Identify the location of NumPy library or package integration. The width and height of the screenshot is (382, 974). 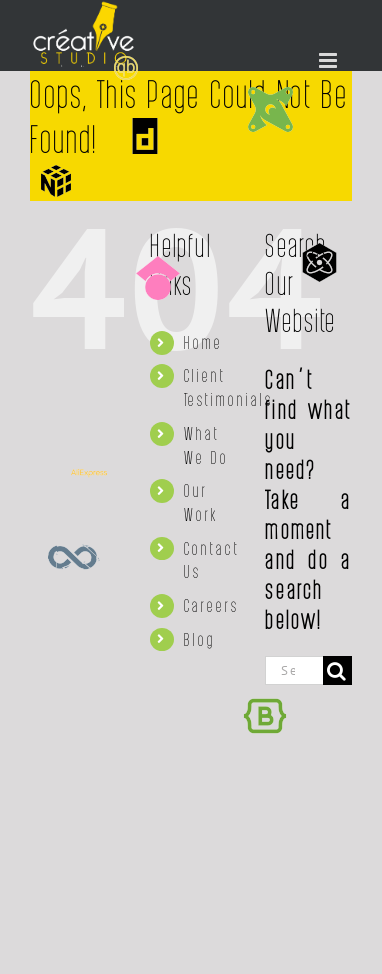
(56, 181).